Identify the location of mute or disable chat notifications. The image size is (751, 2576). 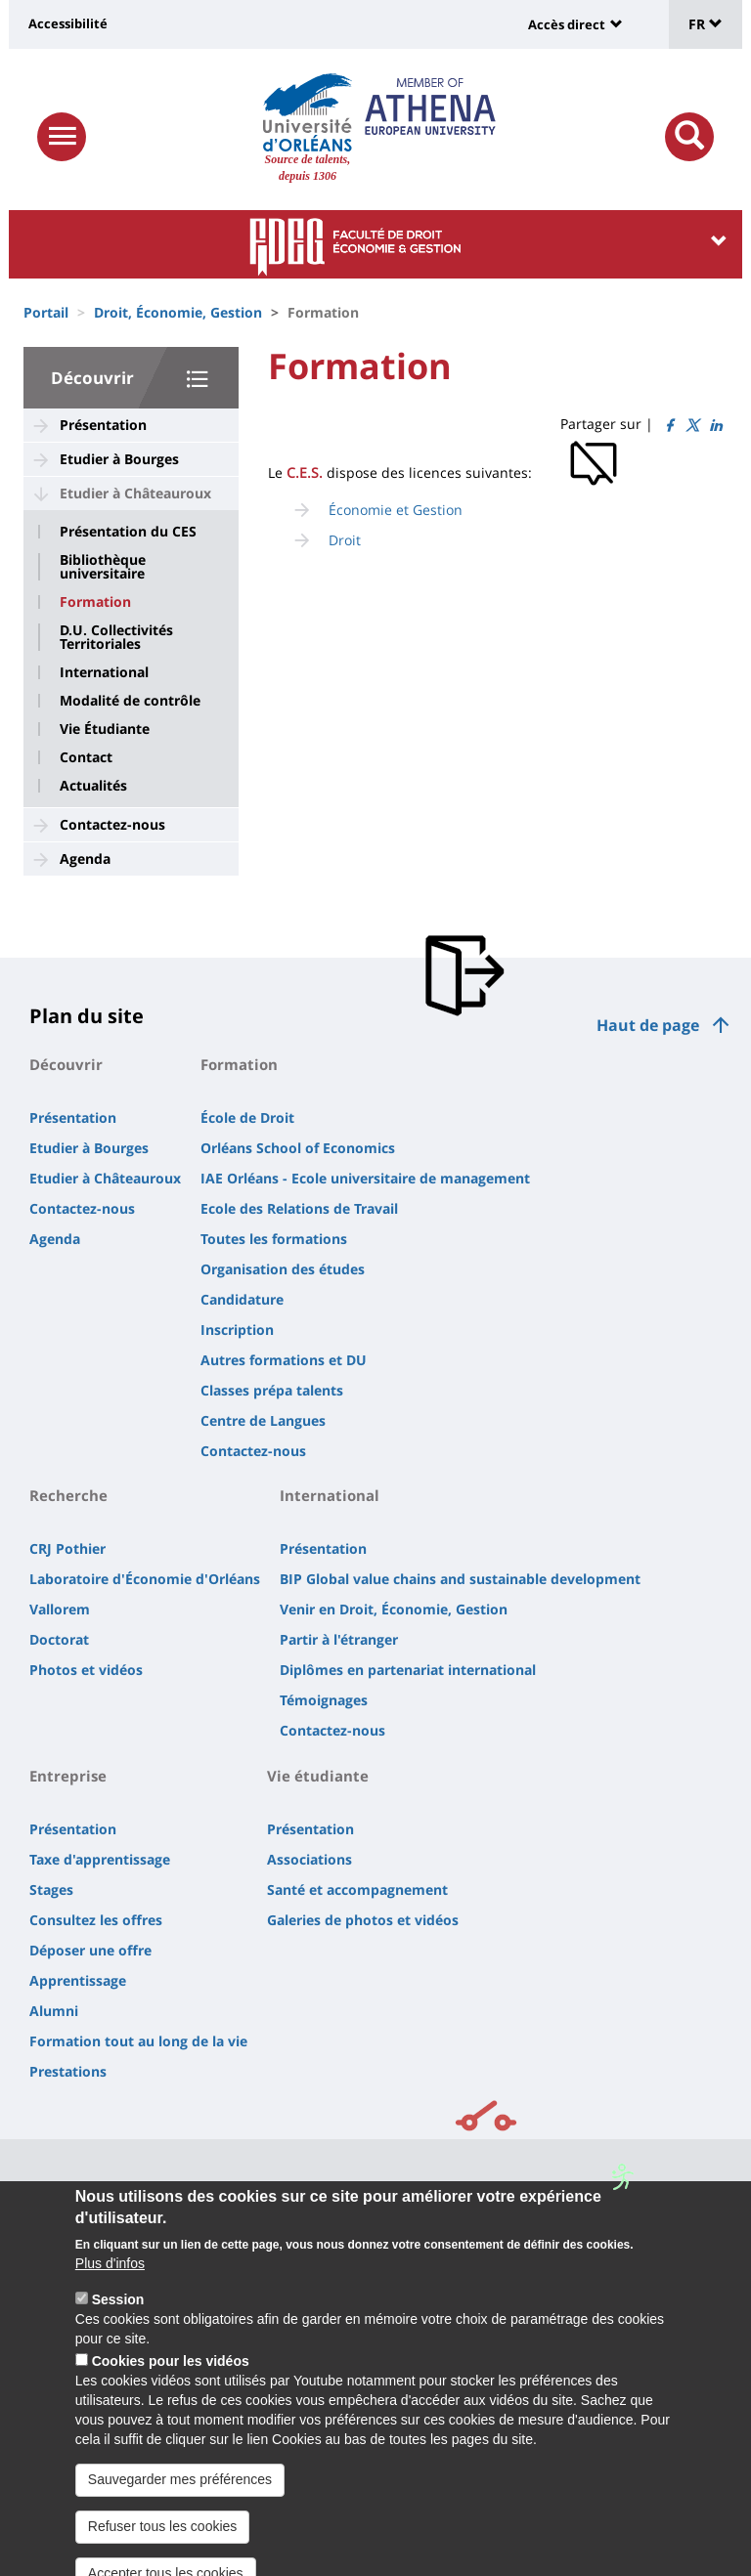
(594, 462).